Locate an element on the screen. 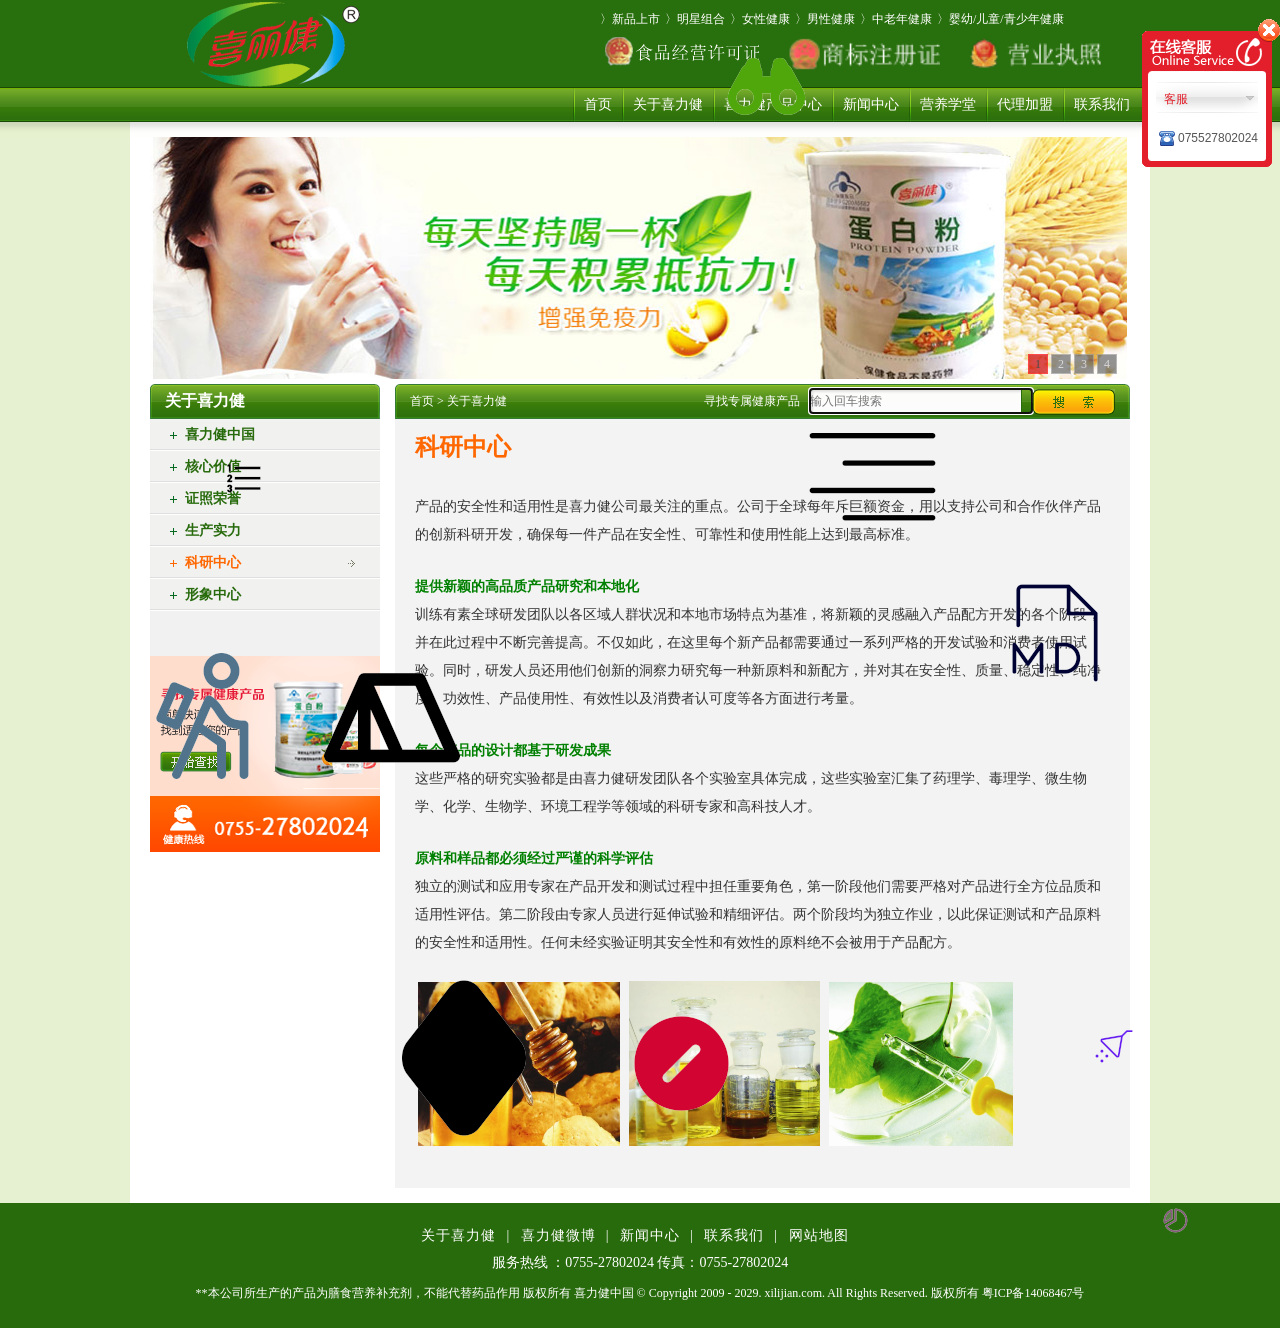 This screenshot has height=1328, width=1280. access hiking or trail activities is located at coordinates (208, 716).